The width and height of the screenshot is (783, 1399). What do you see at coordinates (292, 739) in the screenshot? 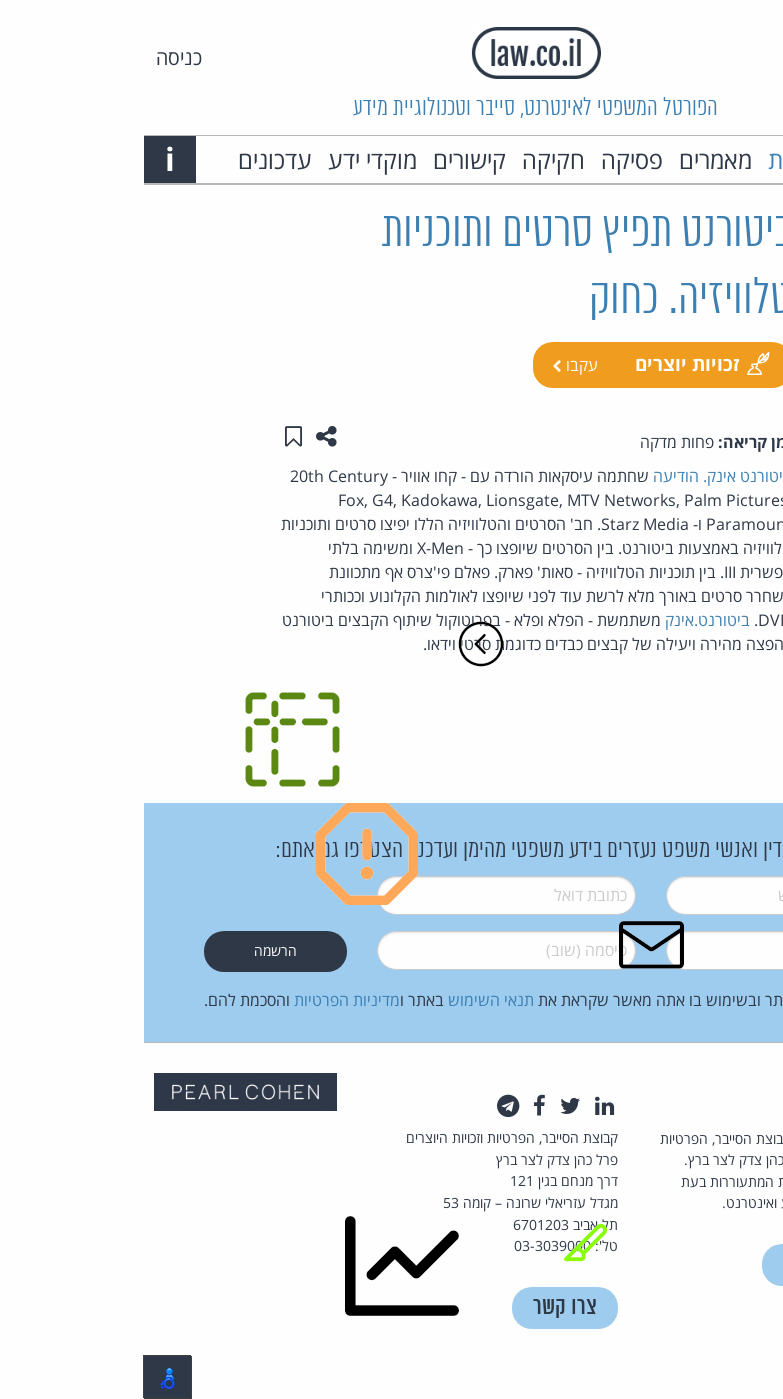
I see `create a new project from a template` at bounding box center [292, 739].